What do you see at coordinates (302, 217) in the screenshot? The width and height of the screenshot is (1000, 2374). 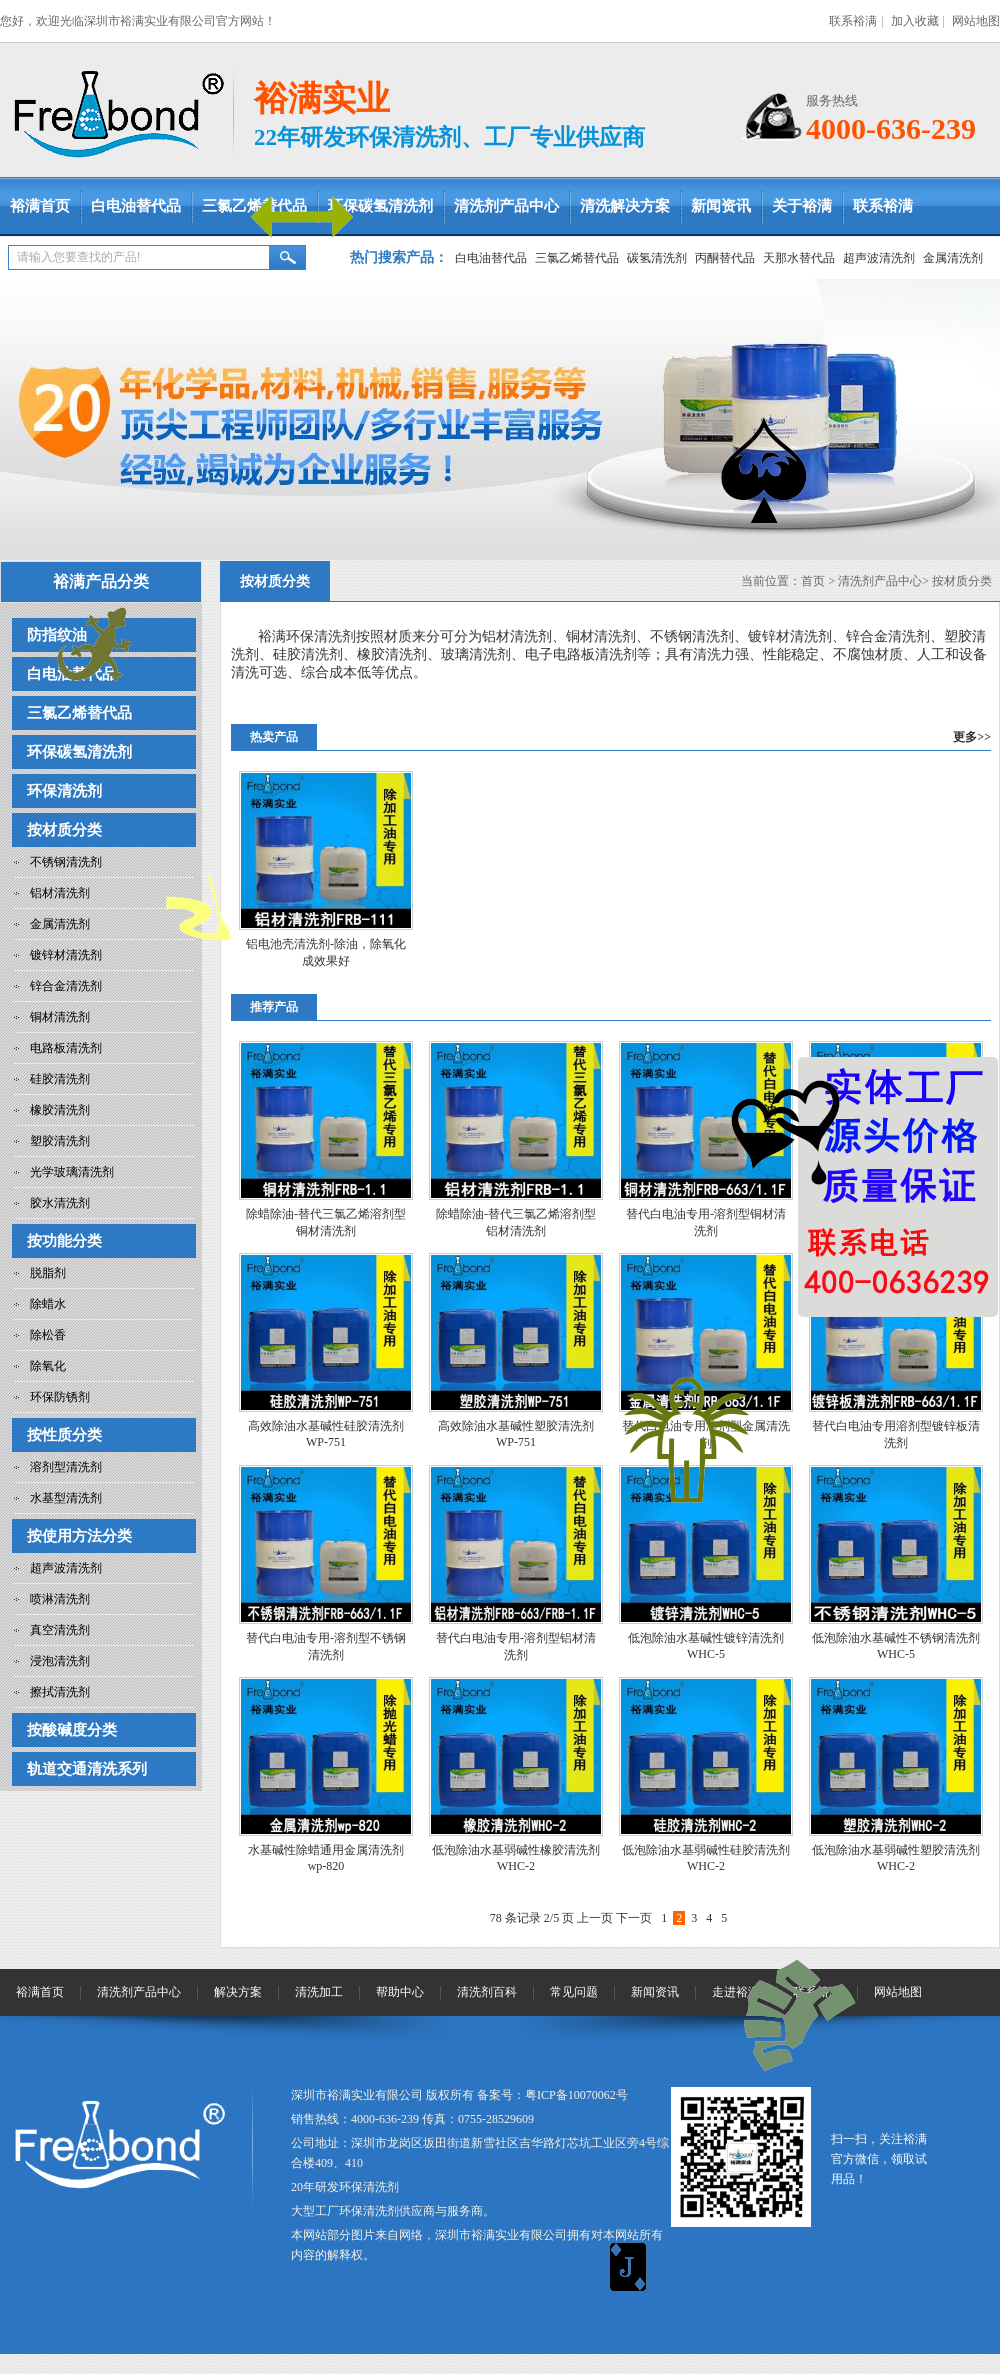 I see `flip image horizontally` at bounding box center [302, 217].